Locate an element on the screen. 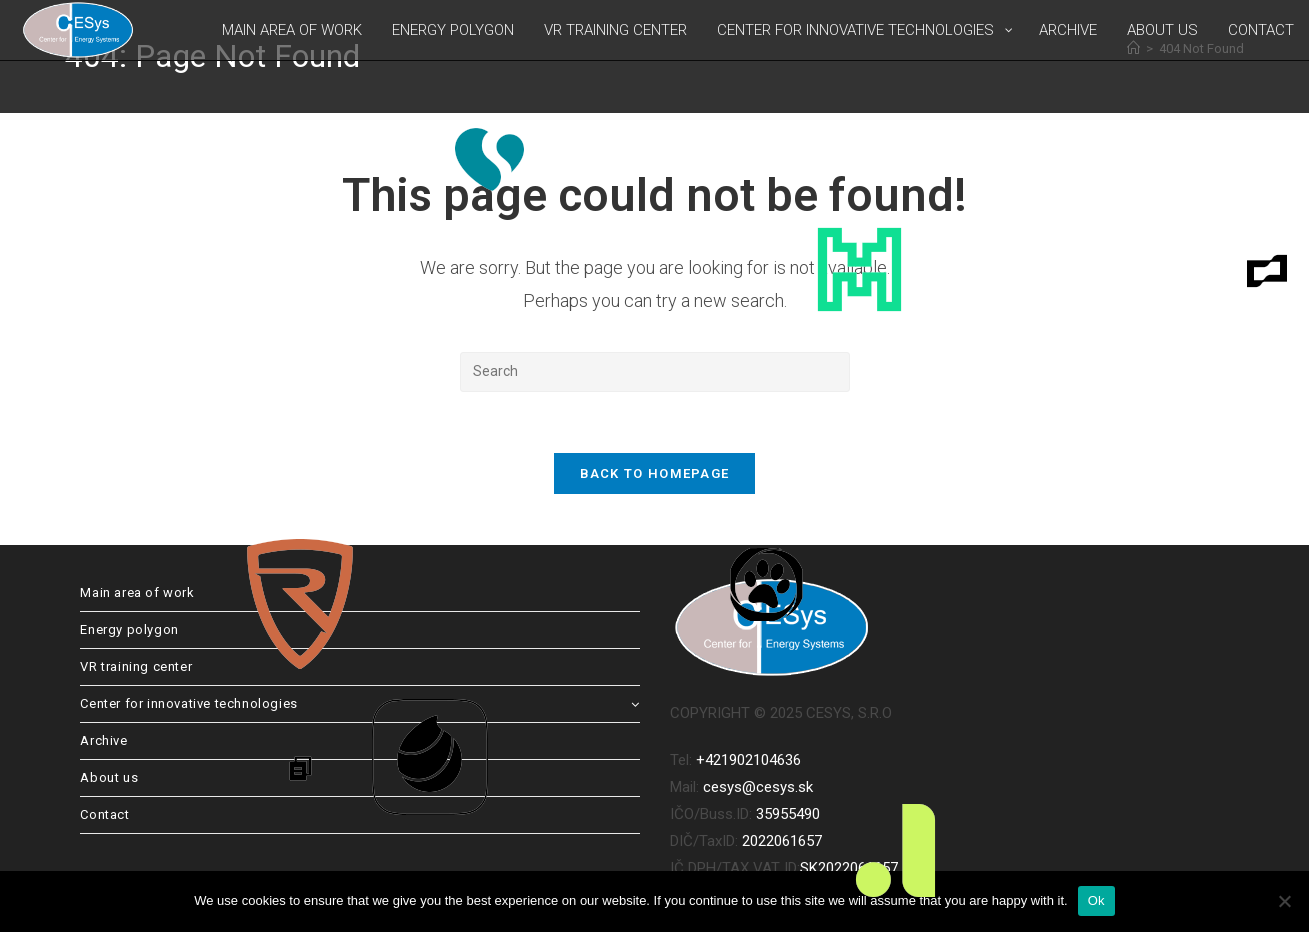 The width and height of the screenshot is (1309, 932). visit Furry Network social platform is located at coordinates (766, 584).